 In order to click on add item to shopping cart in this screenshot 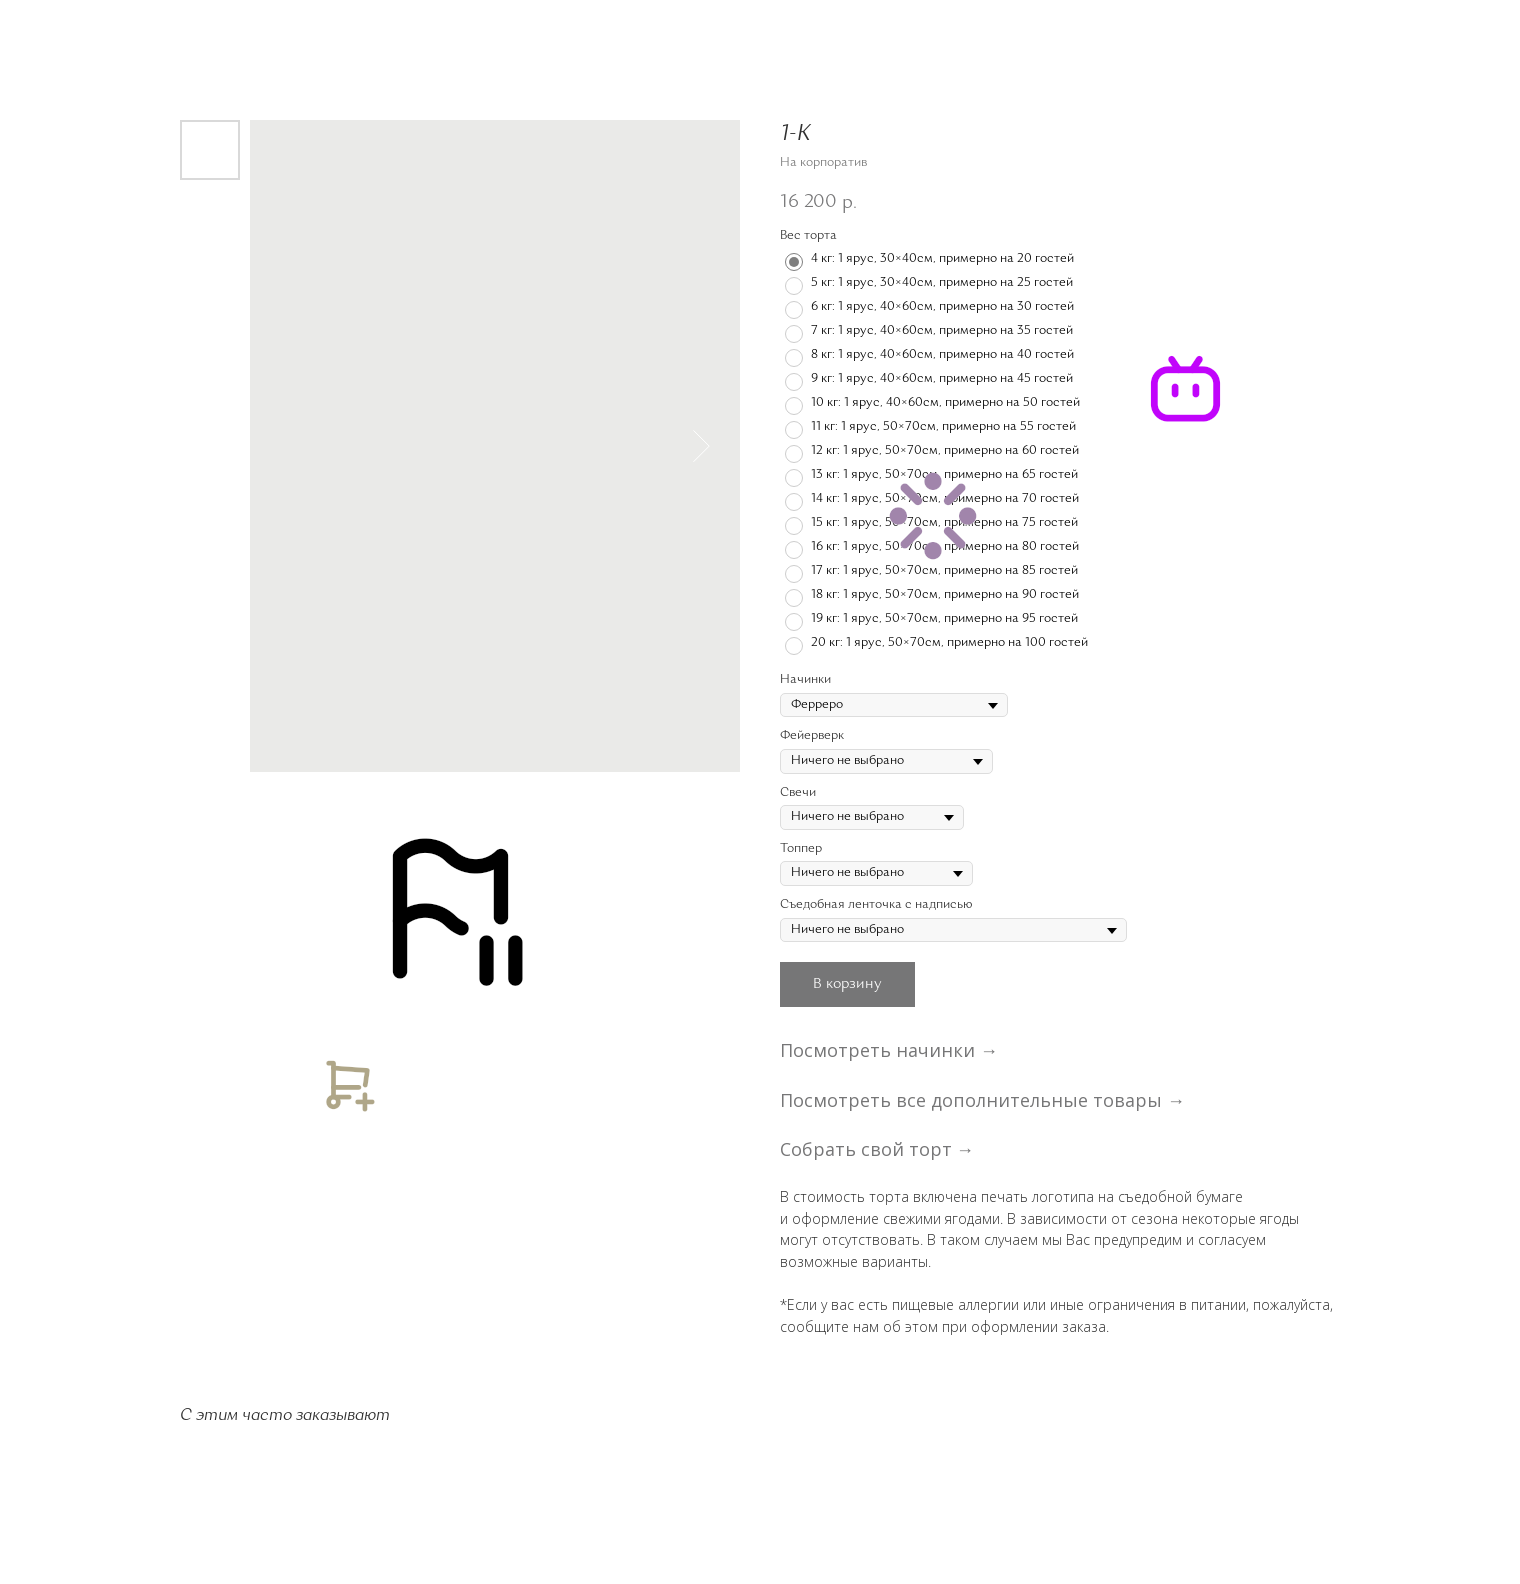, I will do `click(348, 1085)`.